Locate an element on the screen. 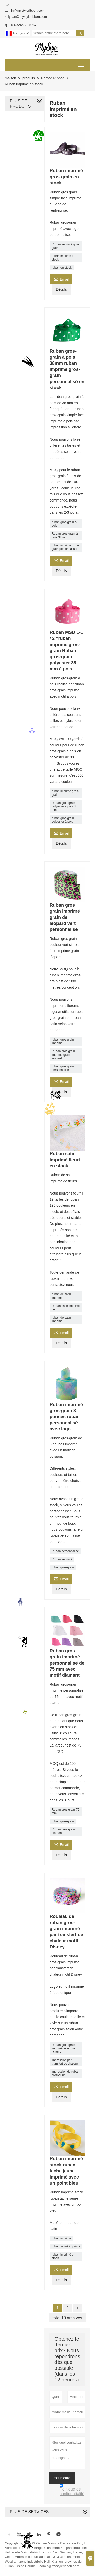 The width and height of the screenshot is (95, 2576). collect nectar or fruit rewards in-game is located at coordinates (50, 1109).